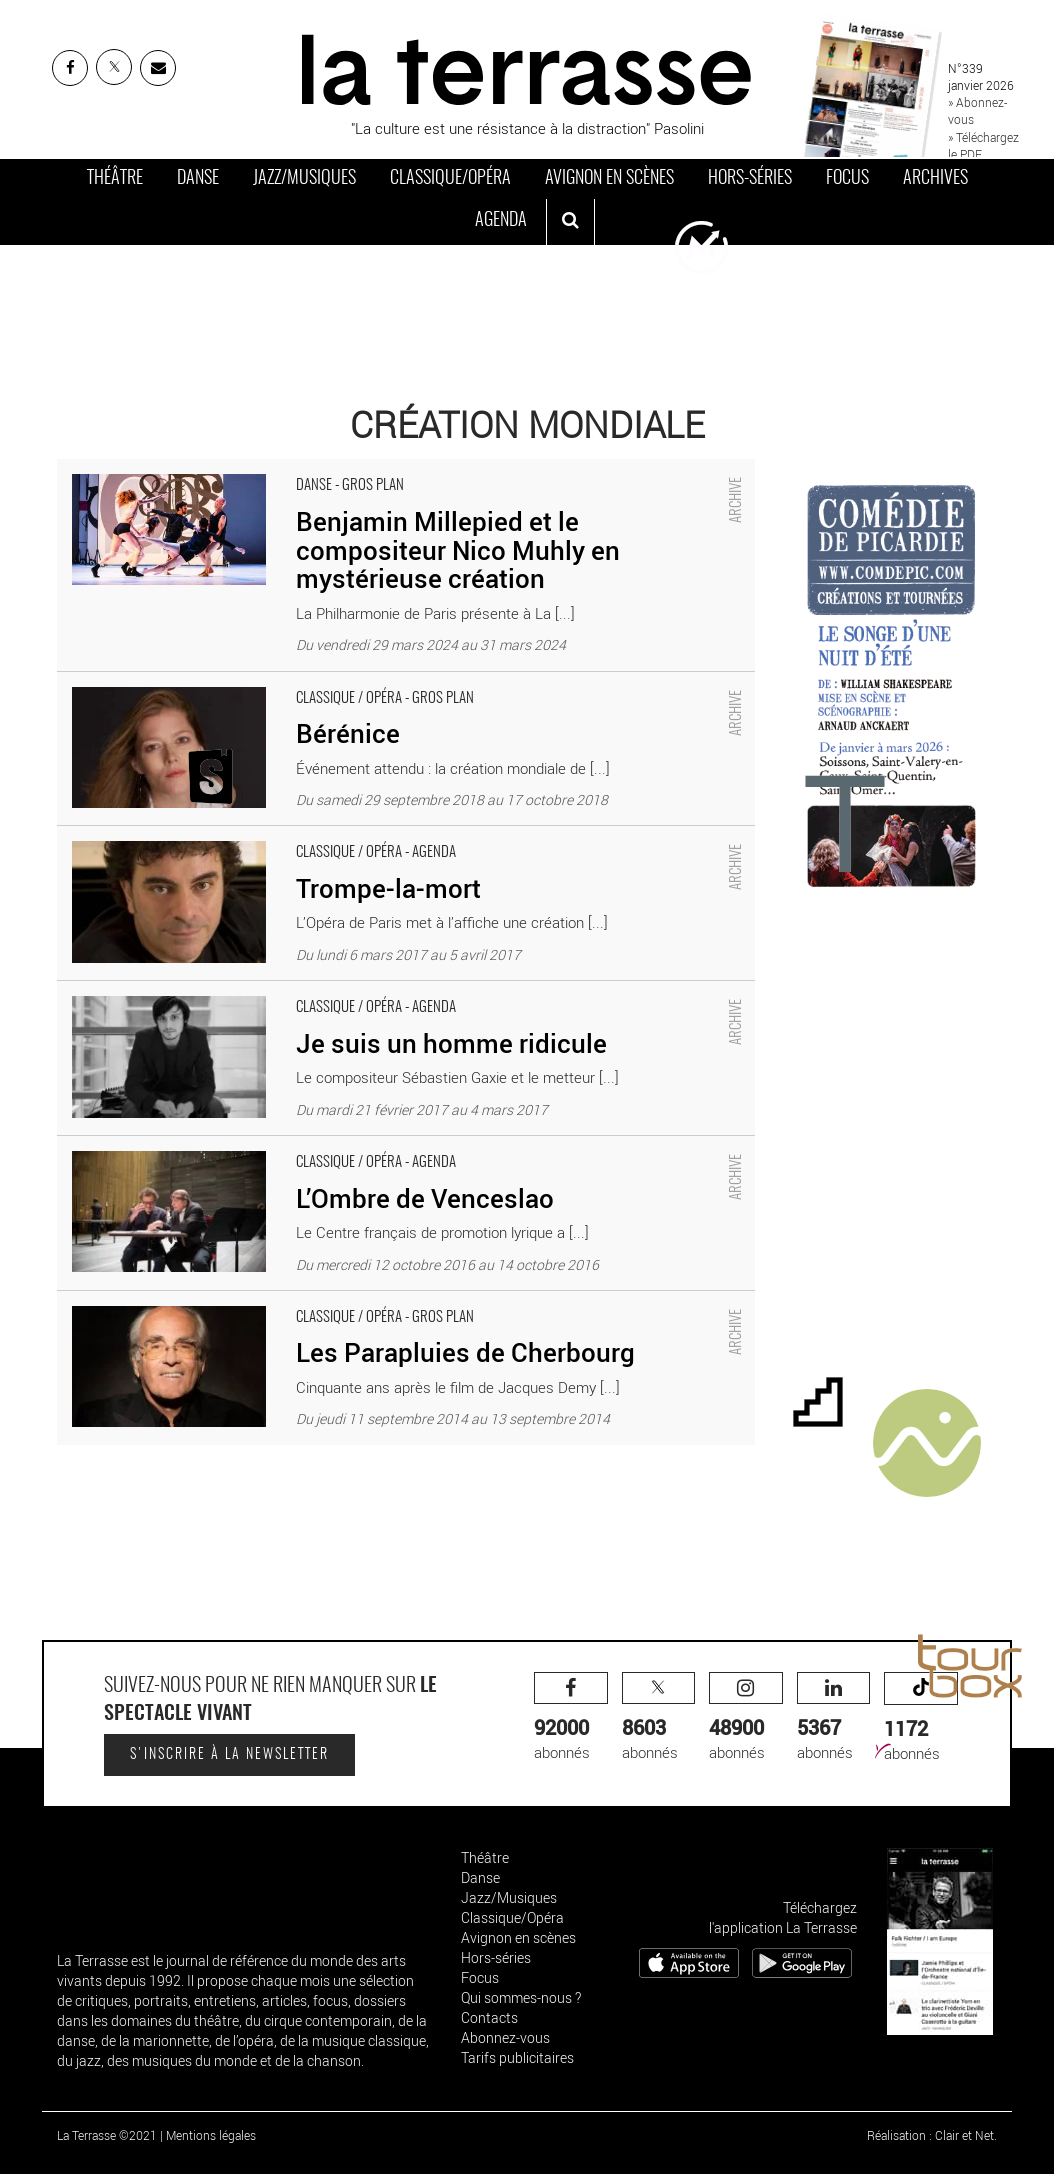  I want to click on insert or edit text, so click(845, 821).